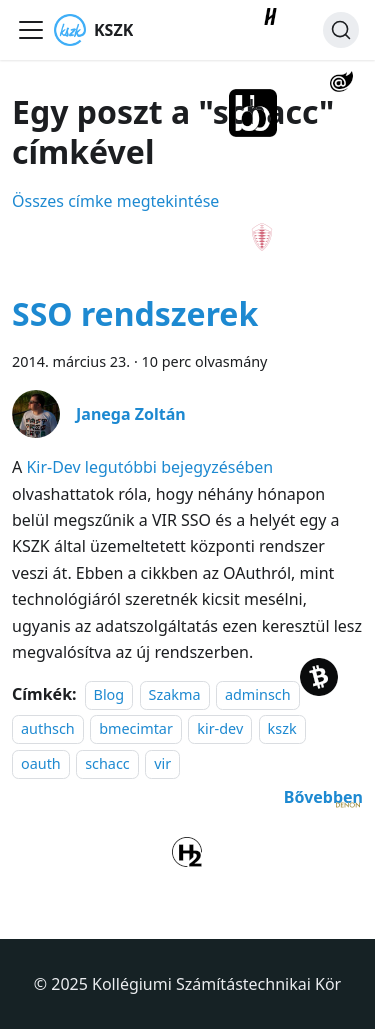 The image size is (375, 1029). What do you see at coordinates (187, 852) in the screenshot?
I see `h2 database logo` at bounding box center [187, 852].